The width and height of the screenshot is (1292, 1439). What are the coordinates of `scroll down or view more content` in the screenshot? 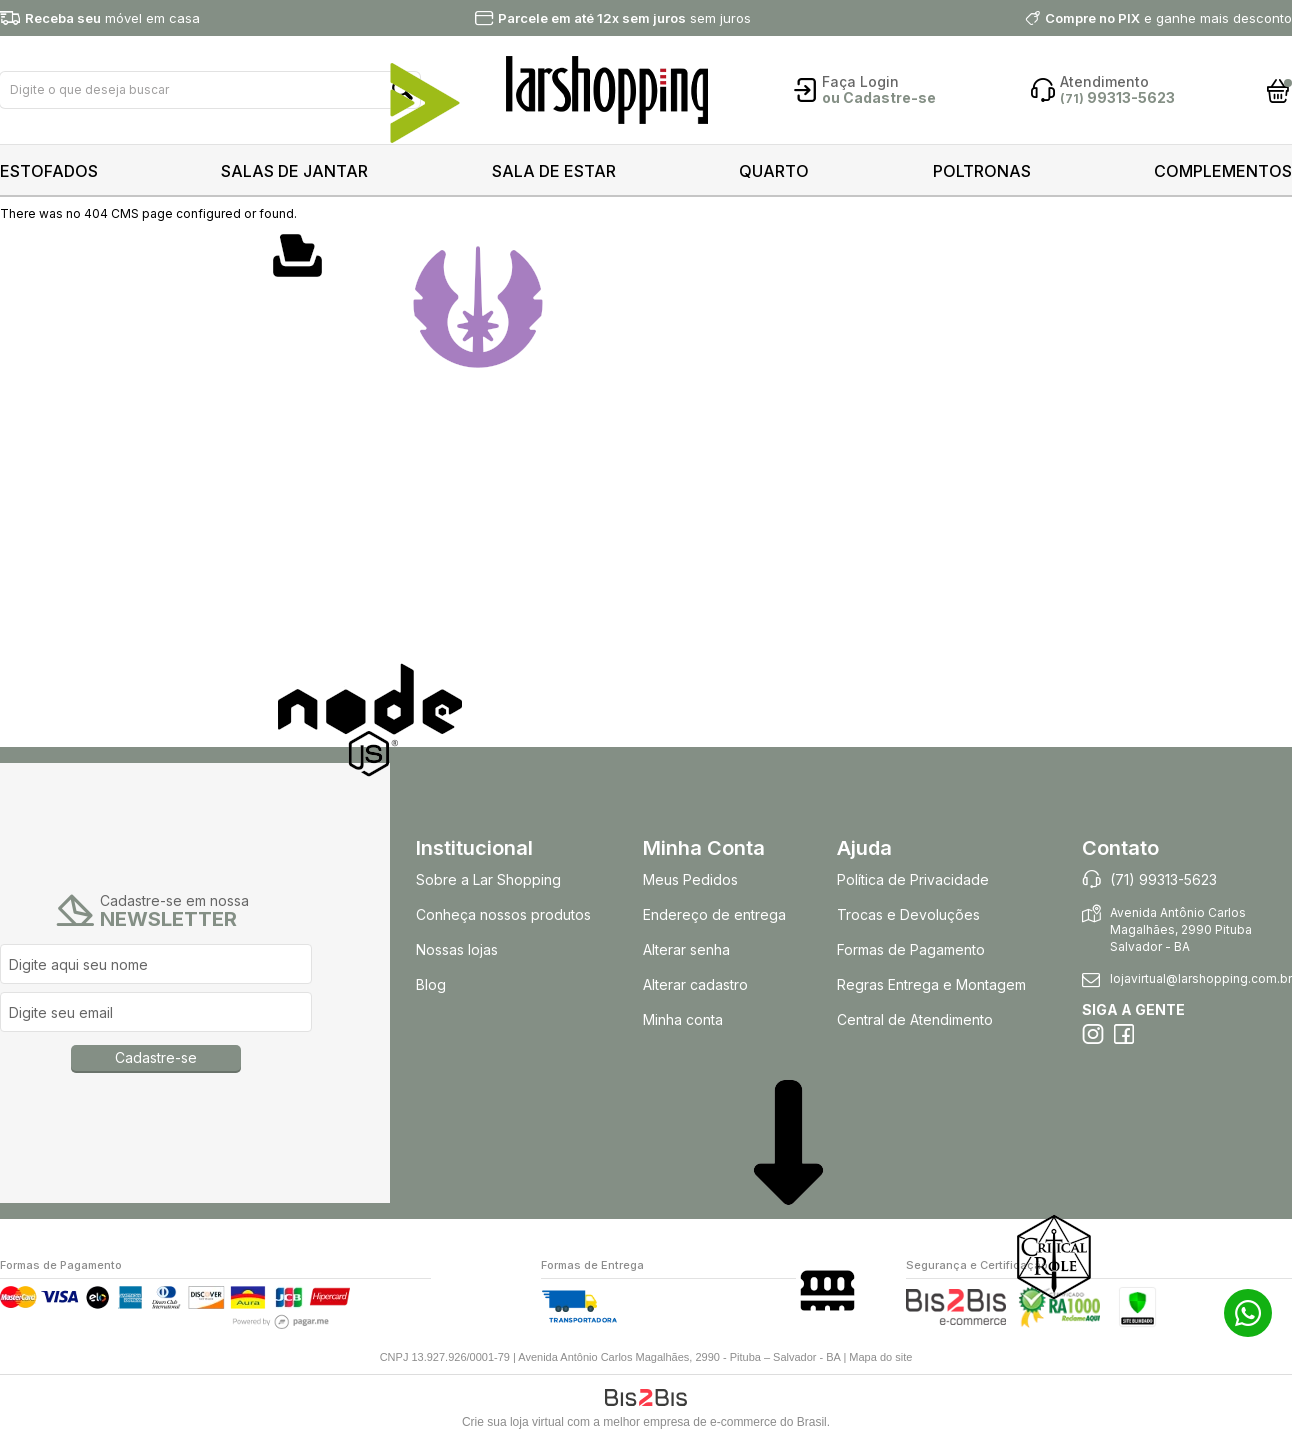 It's located at (788, 1142).